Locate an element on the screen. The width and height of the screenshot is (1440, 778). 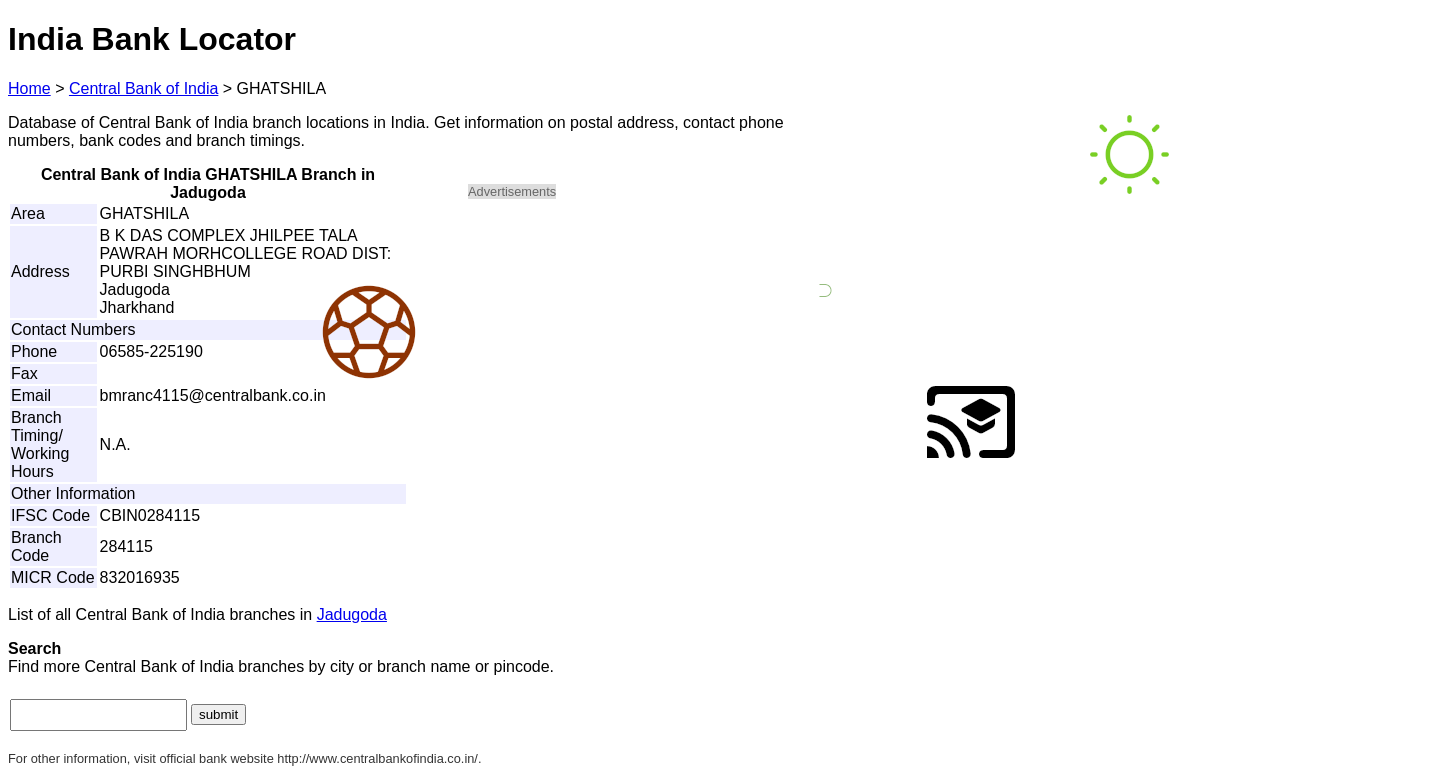
access sports or soccer-related content is located at coordinates (369, 332).